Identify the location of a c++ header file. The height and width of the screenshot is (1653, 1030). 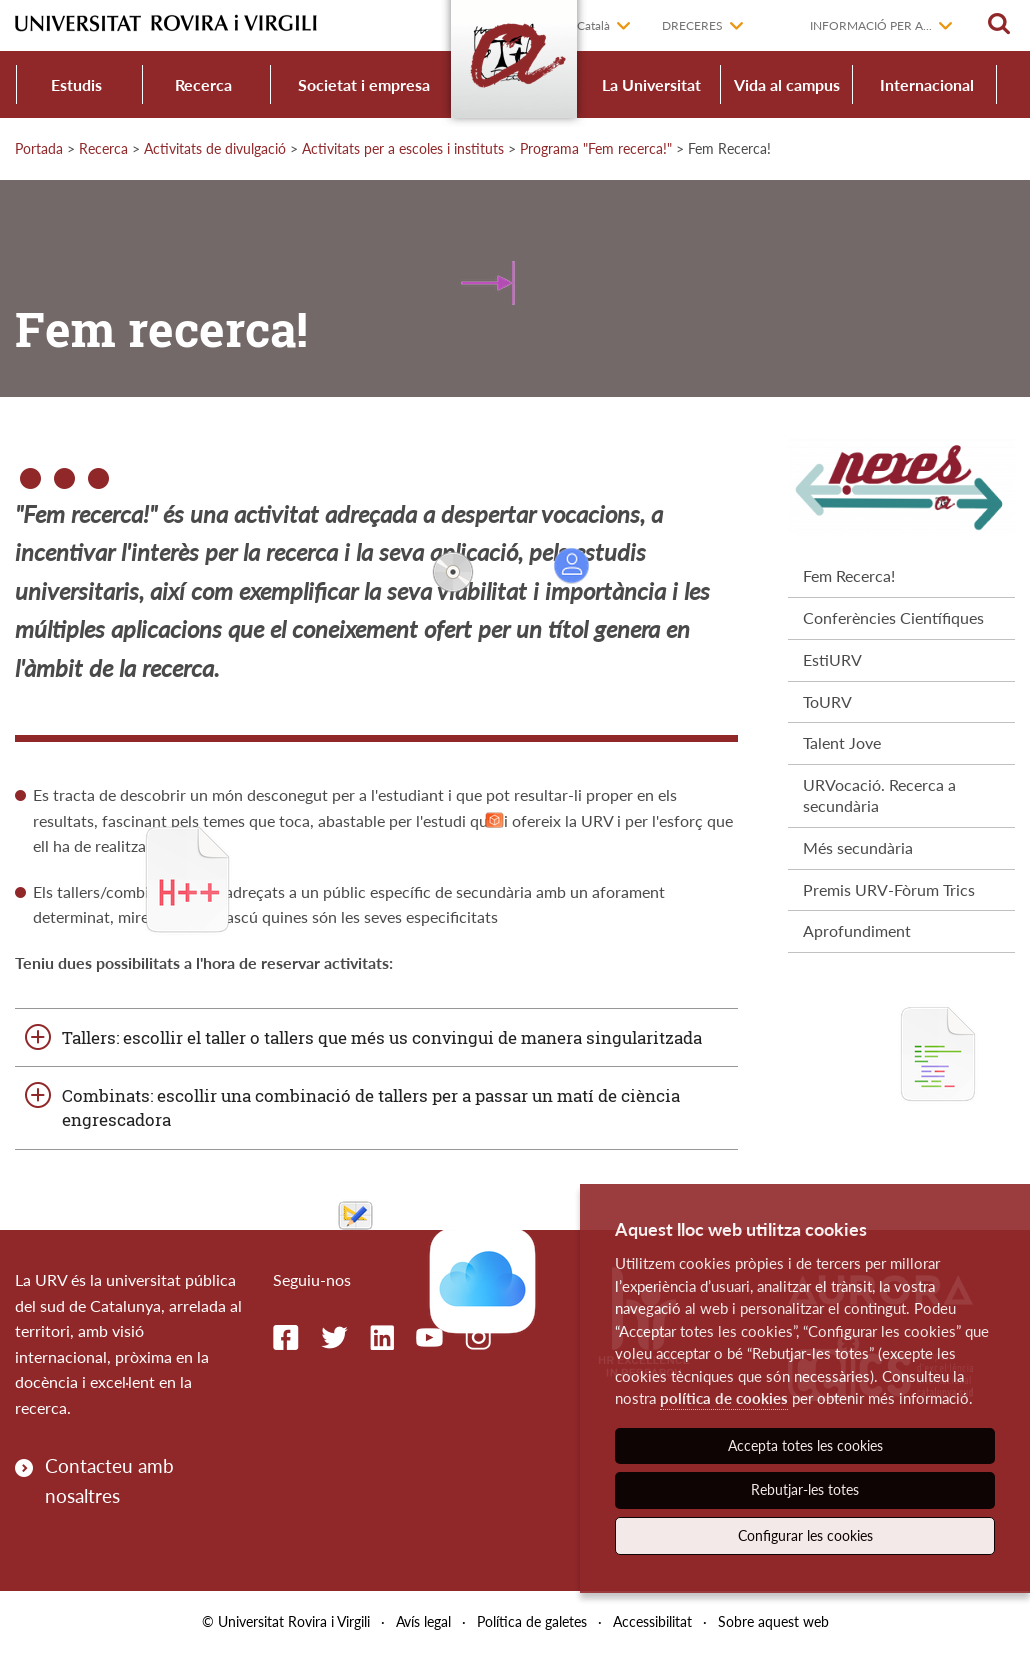
(187, 879).